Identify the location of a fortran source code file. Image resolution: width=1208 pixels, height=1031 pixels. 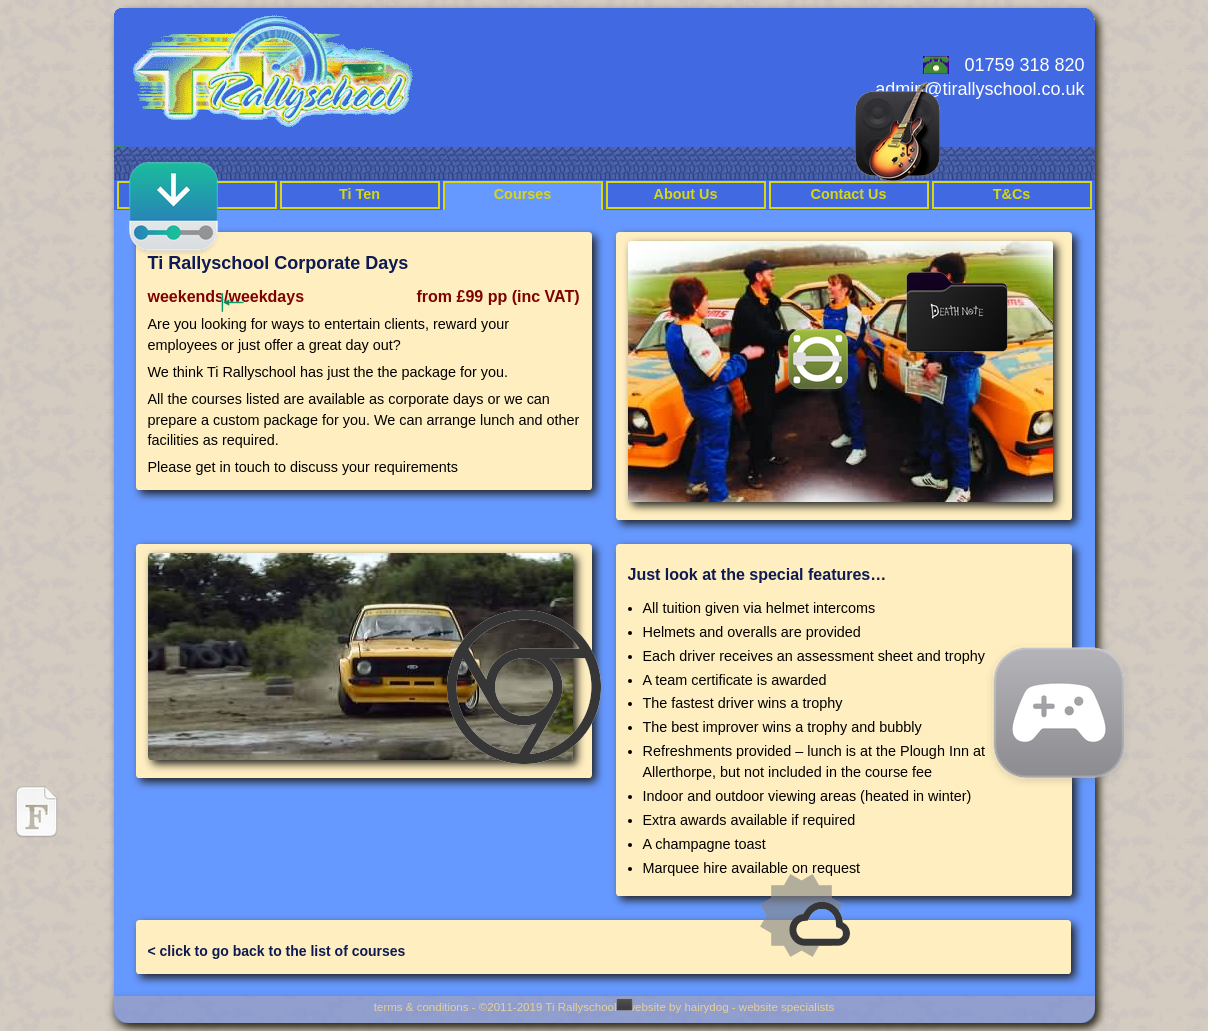
(36, 811).